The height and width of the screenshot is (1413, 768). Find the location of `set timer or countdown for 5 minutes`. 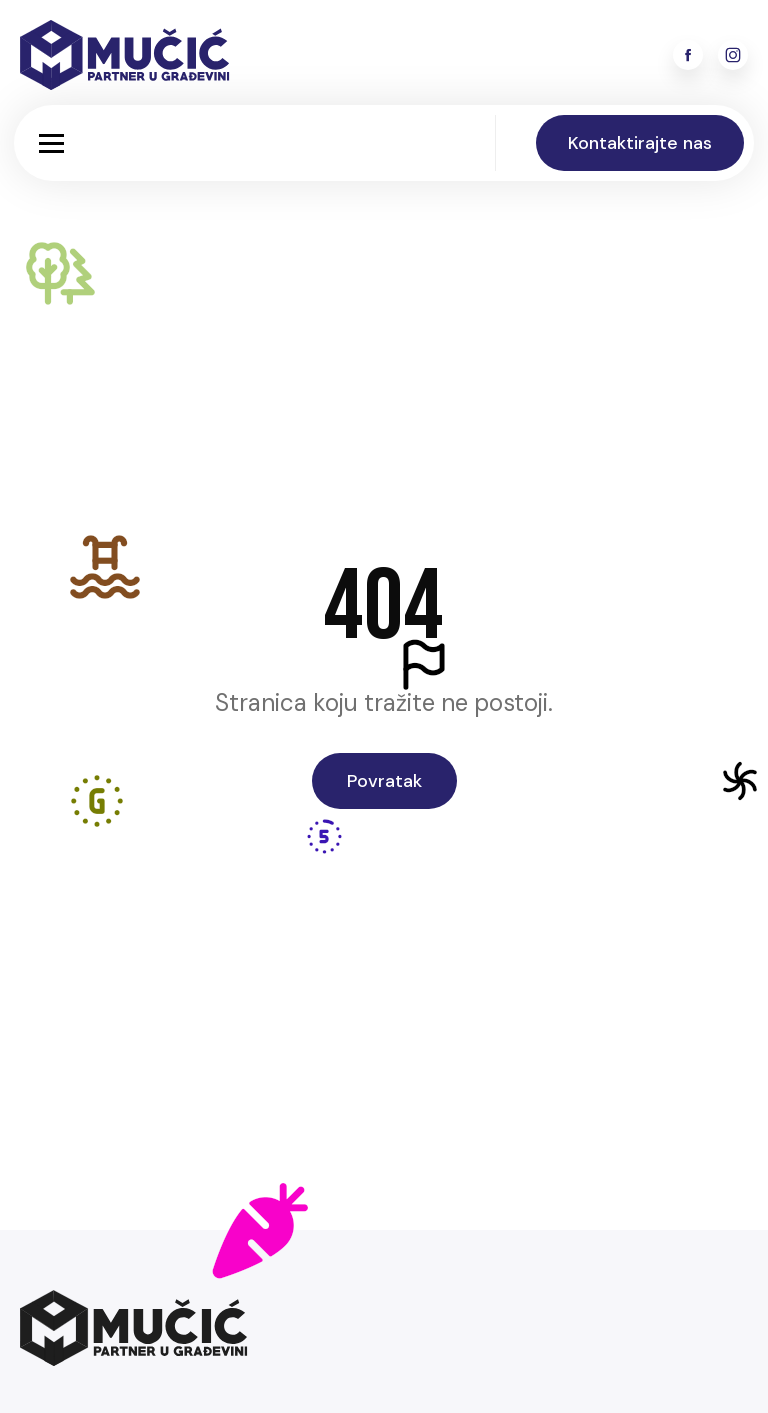

set timer or countdown for 5 minutes is located at coordinates (324, 836).